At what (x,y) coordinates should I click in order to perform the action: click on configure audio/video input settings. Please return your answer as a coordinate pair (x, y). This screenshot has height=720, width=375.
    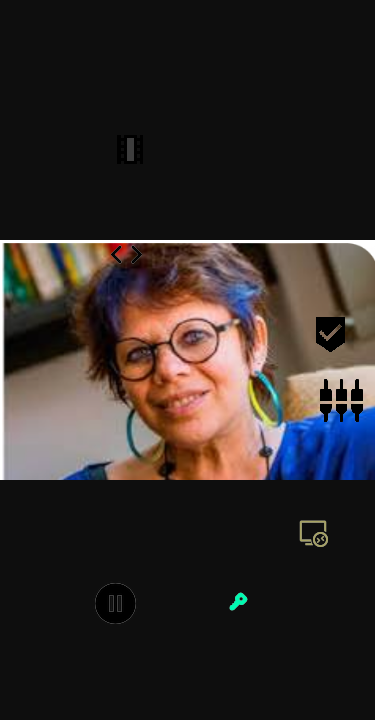
    Looking at the image, I should click on (341, 400).